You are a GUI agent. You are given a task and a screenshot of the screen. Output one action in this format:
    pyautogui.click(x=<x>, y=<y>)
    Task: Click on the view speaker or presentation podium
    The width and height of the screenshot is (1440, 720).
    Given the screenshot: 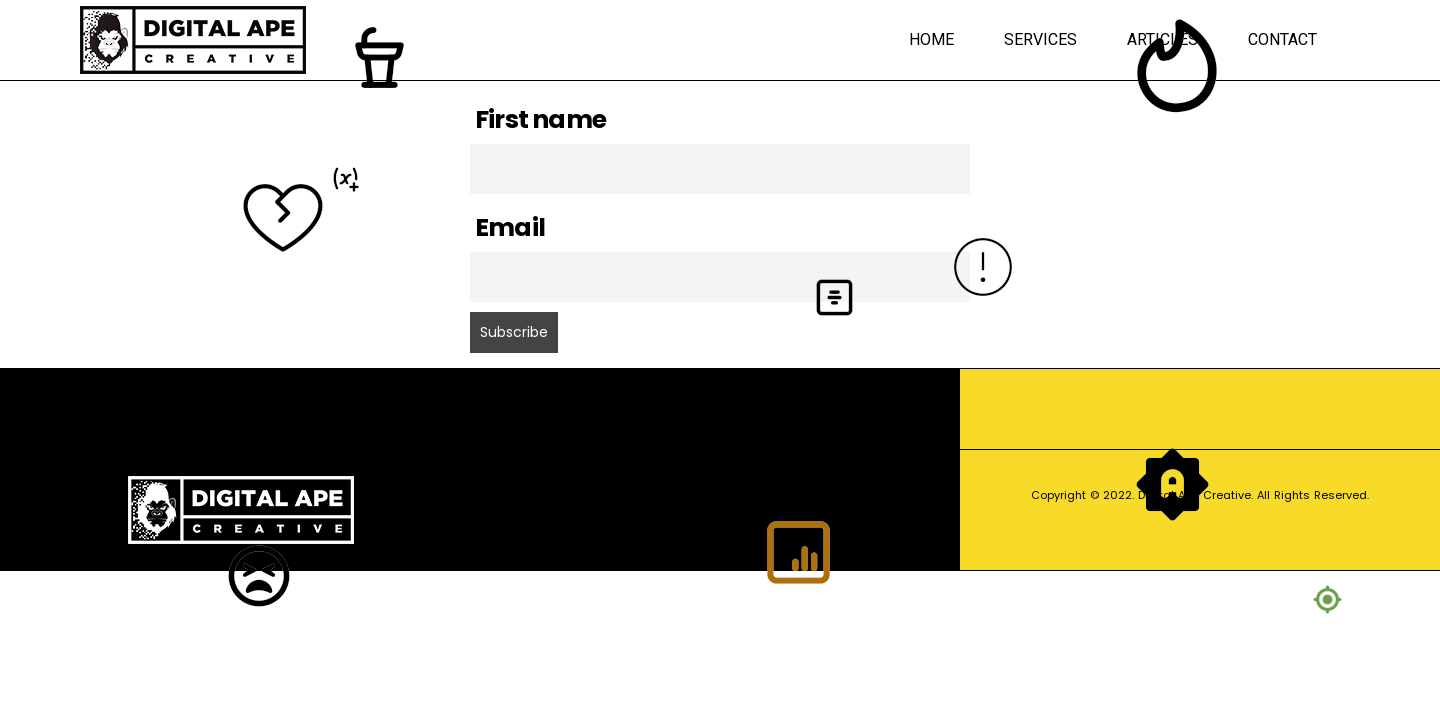 What is the action you would take?
    pyautogui.click(x=379, y=57)
    